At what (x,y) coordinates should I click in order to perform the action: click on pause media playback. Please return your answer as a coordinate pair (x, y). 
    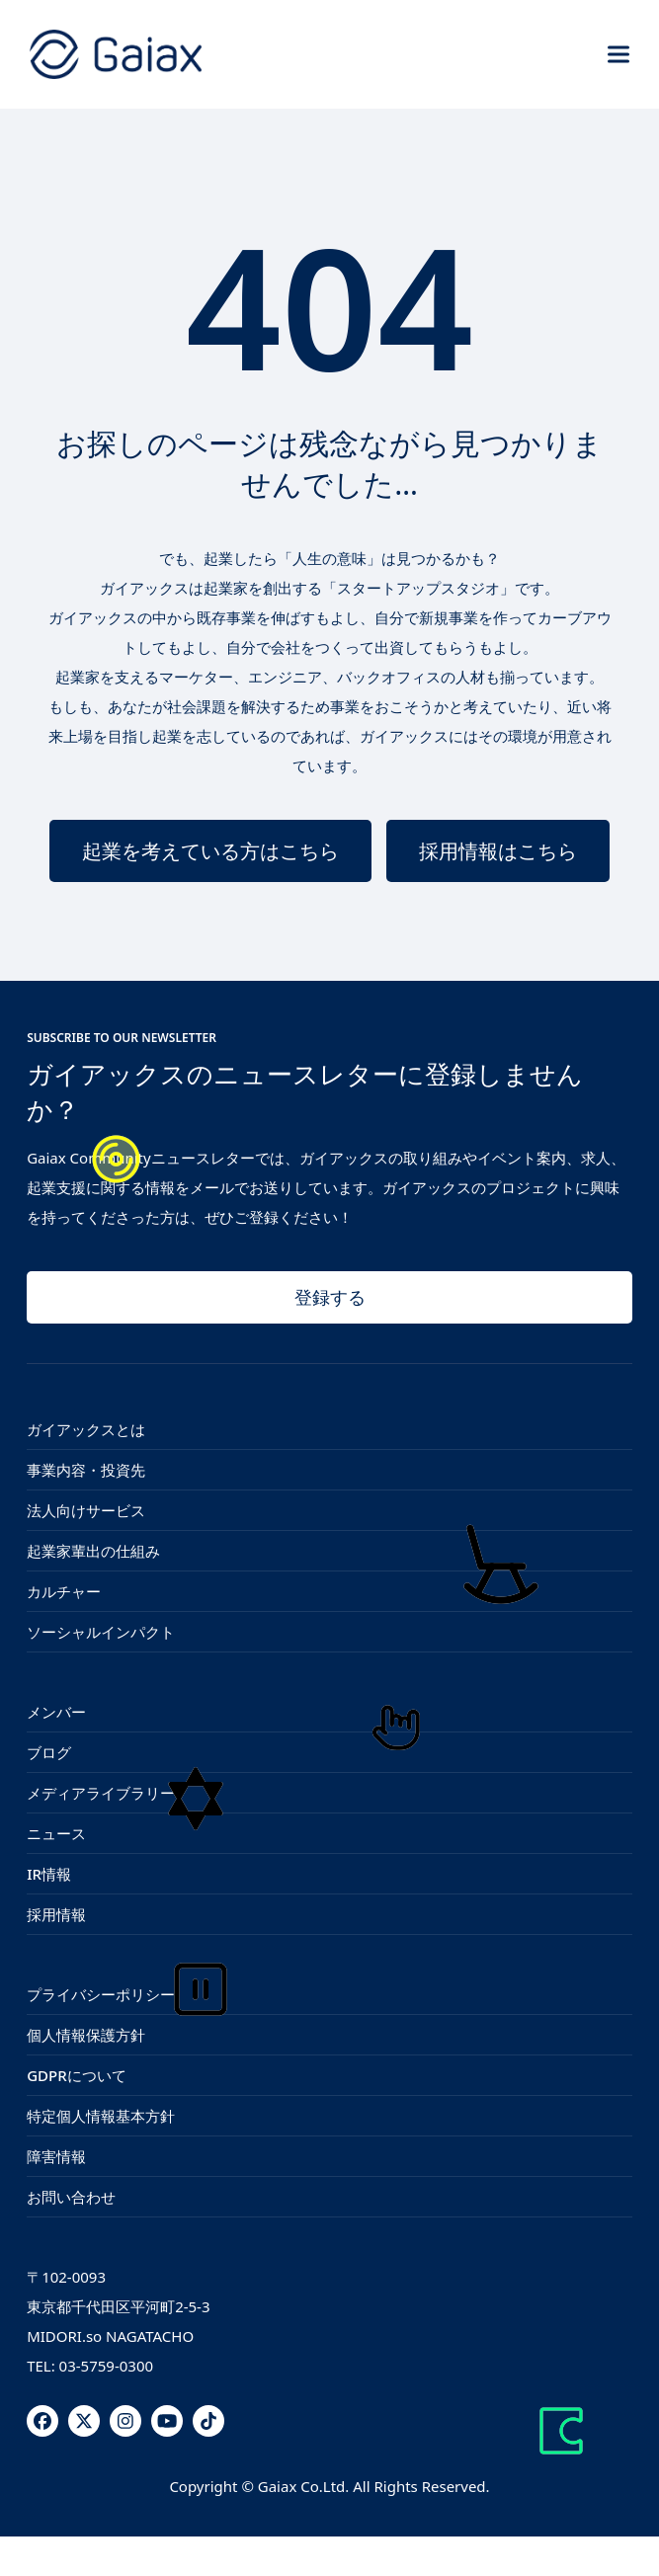
    Looking at the image, I should click on (201, 1989).